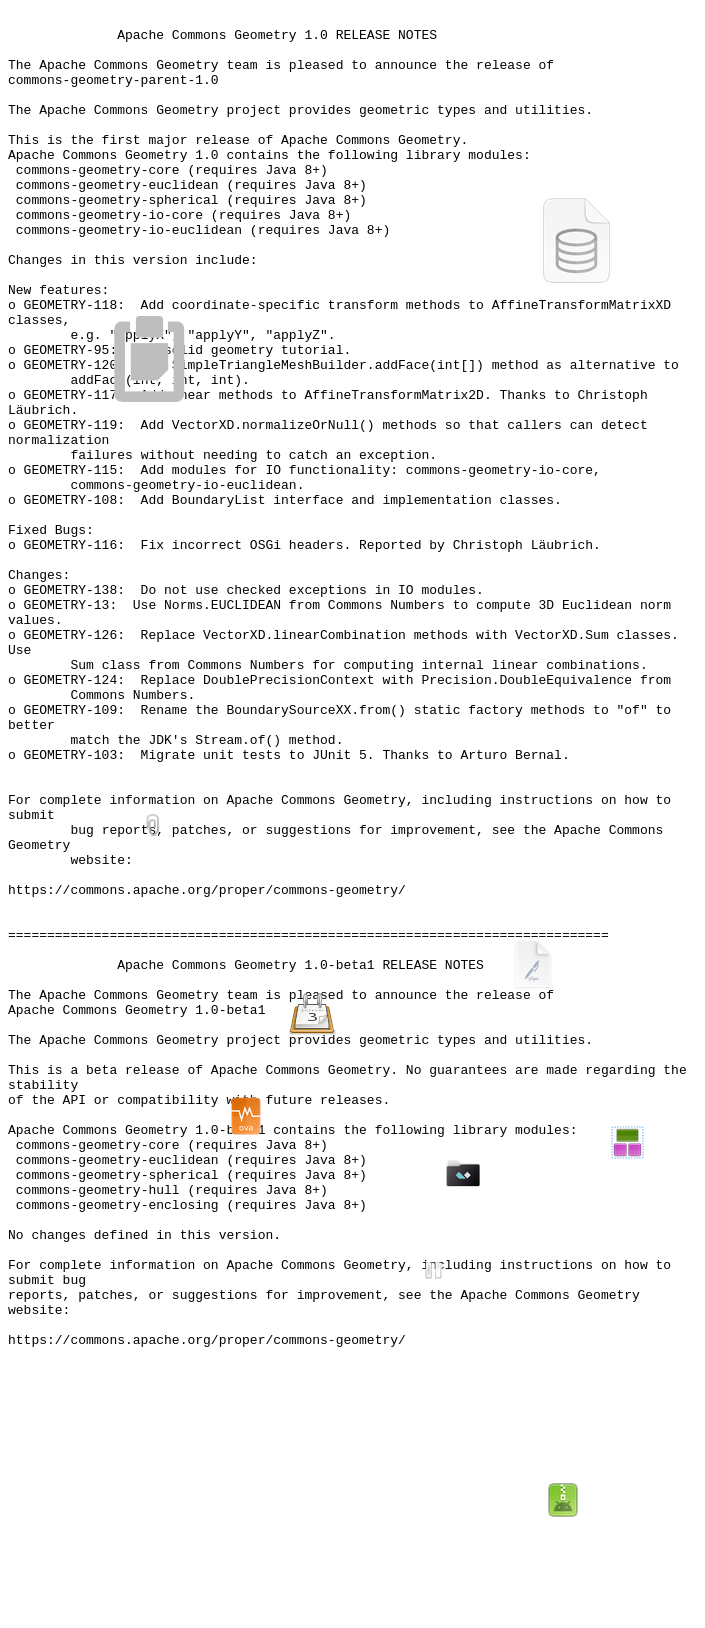  What do you see at coordinates (246, 1116) in the screenshot?
I see `a VirtualBox appliance file (.ova format)` at bounding box center [246, 1116].